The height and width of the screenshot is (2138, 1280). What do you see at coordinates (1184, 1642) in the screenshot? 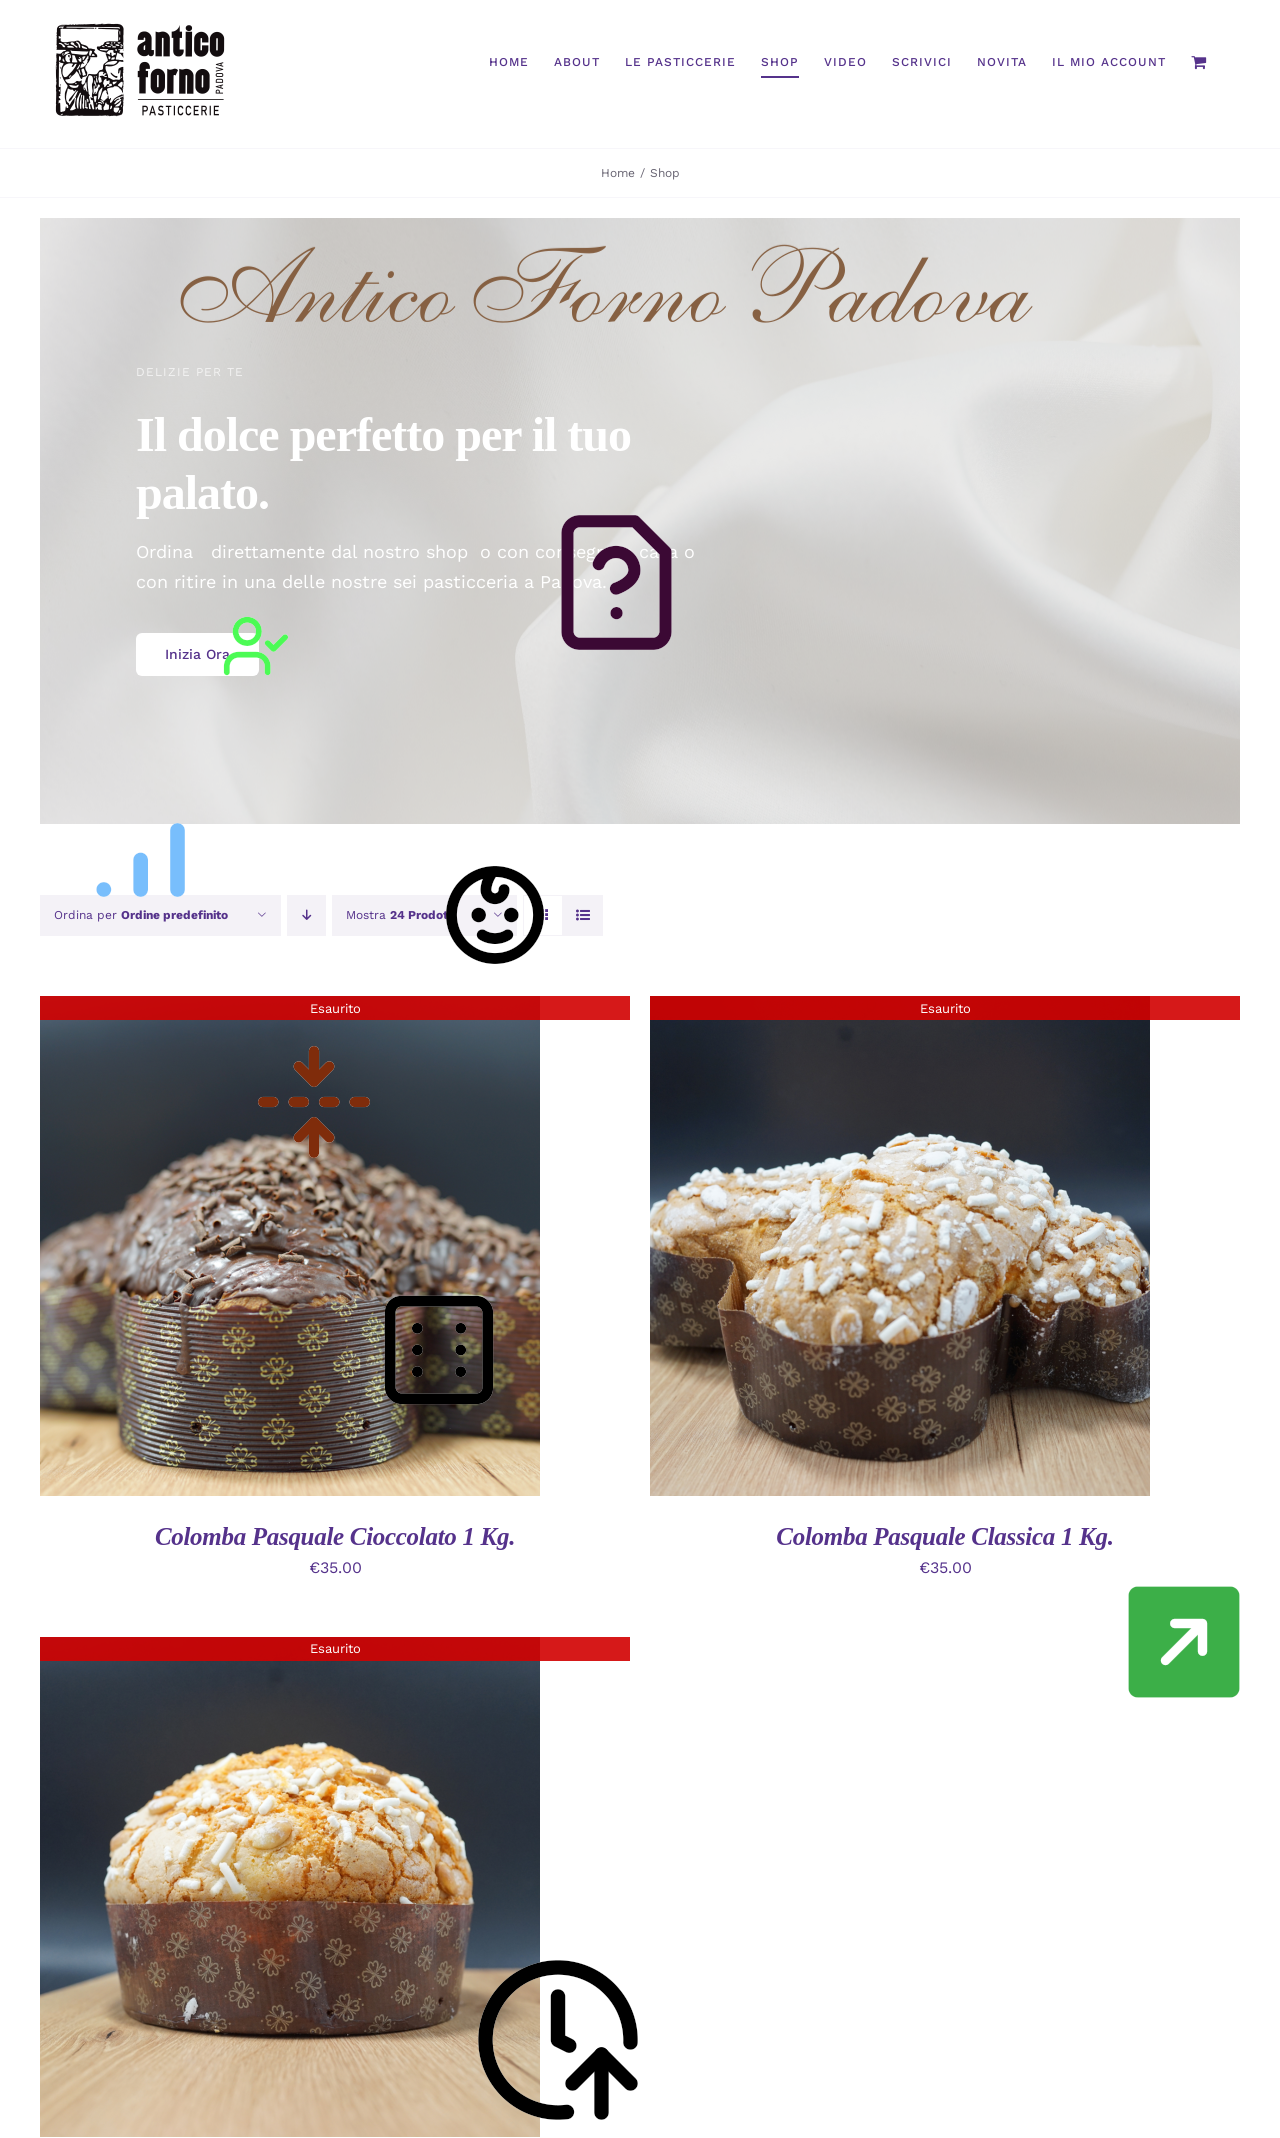
I see `open link in new tab or window` at bounding box center [1184, 1642].